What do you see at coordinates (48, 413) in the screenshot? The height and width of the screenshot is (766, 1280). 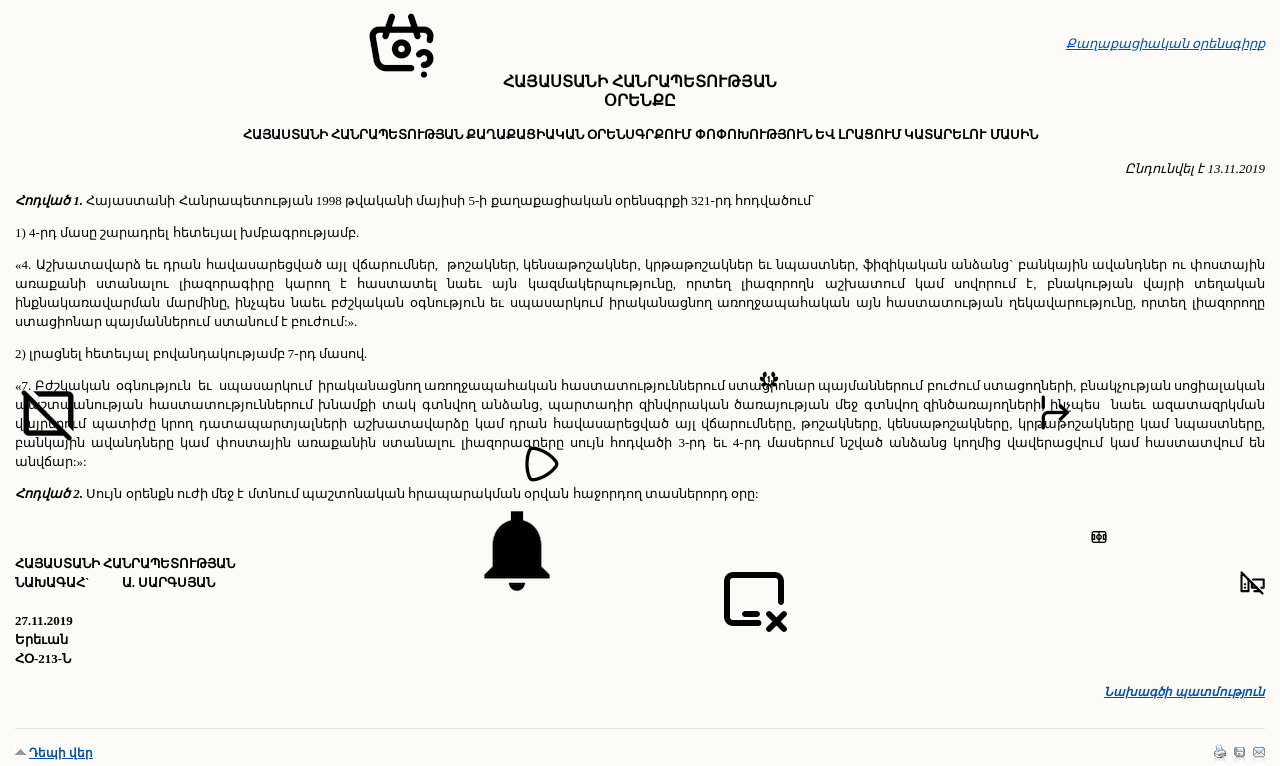 I see `indicates browser not supported` at bounding box center [48, 413].